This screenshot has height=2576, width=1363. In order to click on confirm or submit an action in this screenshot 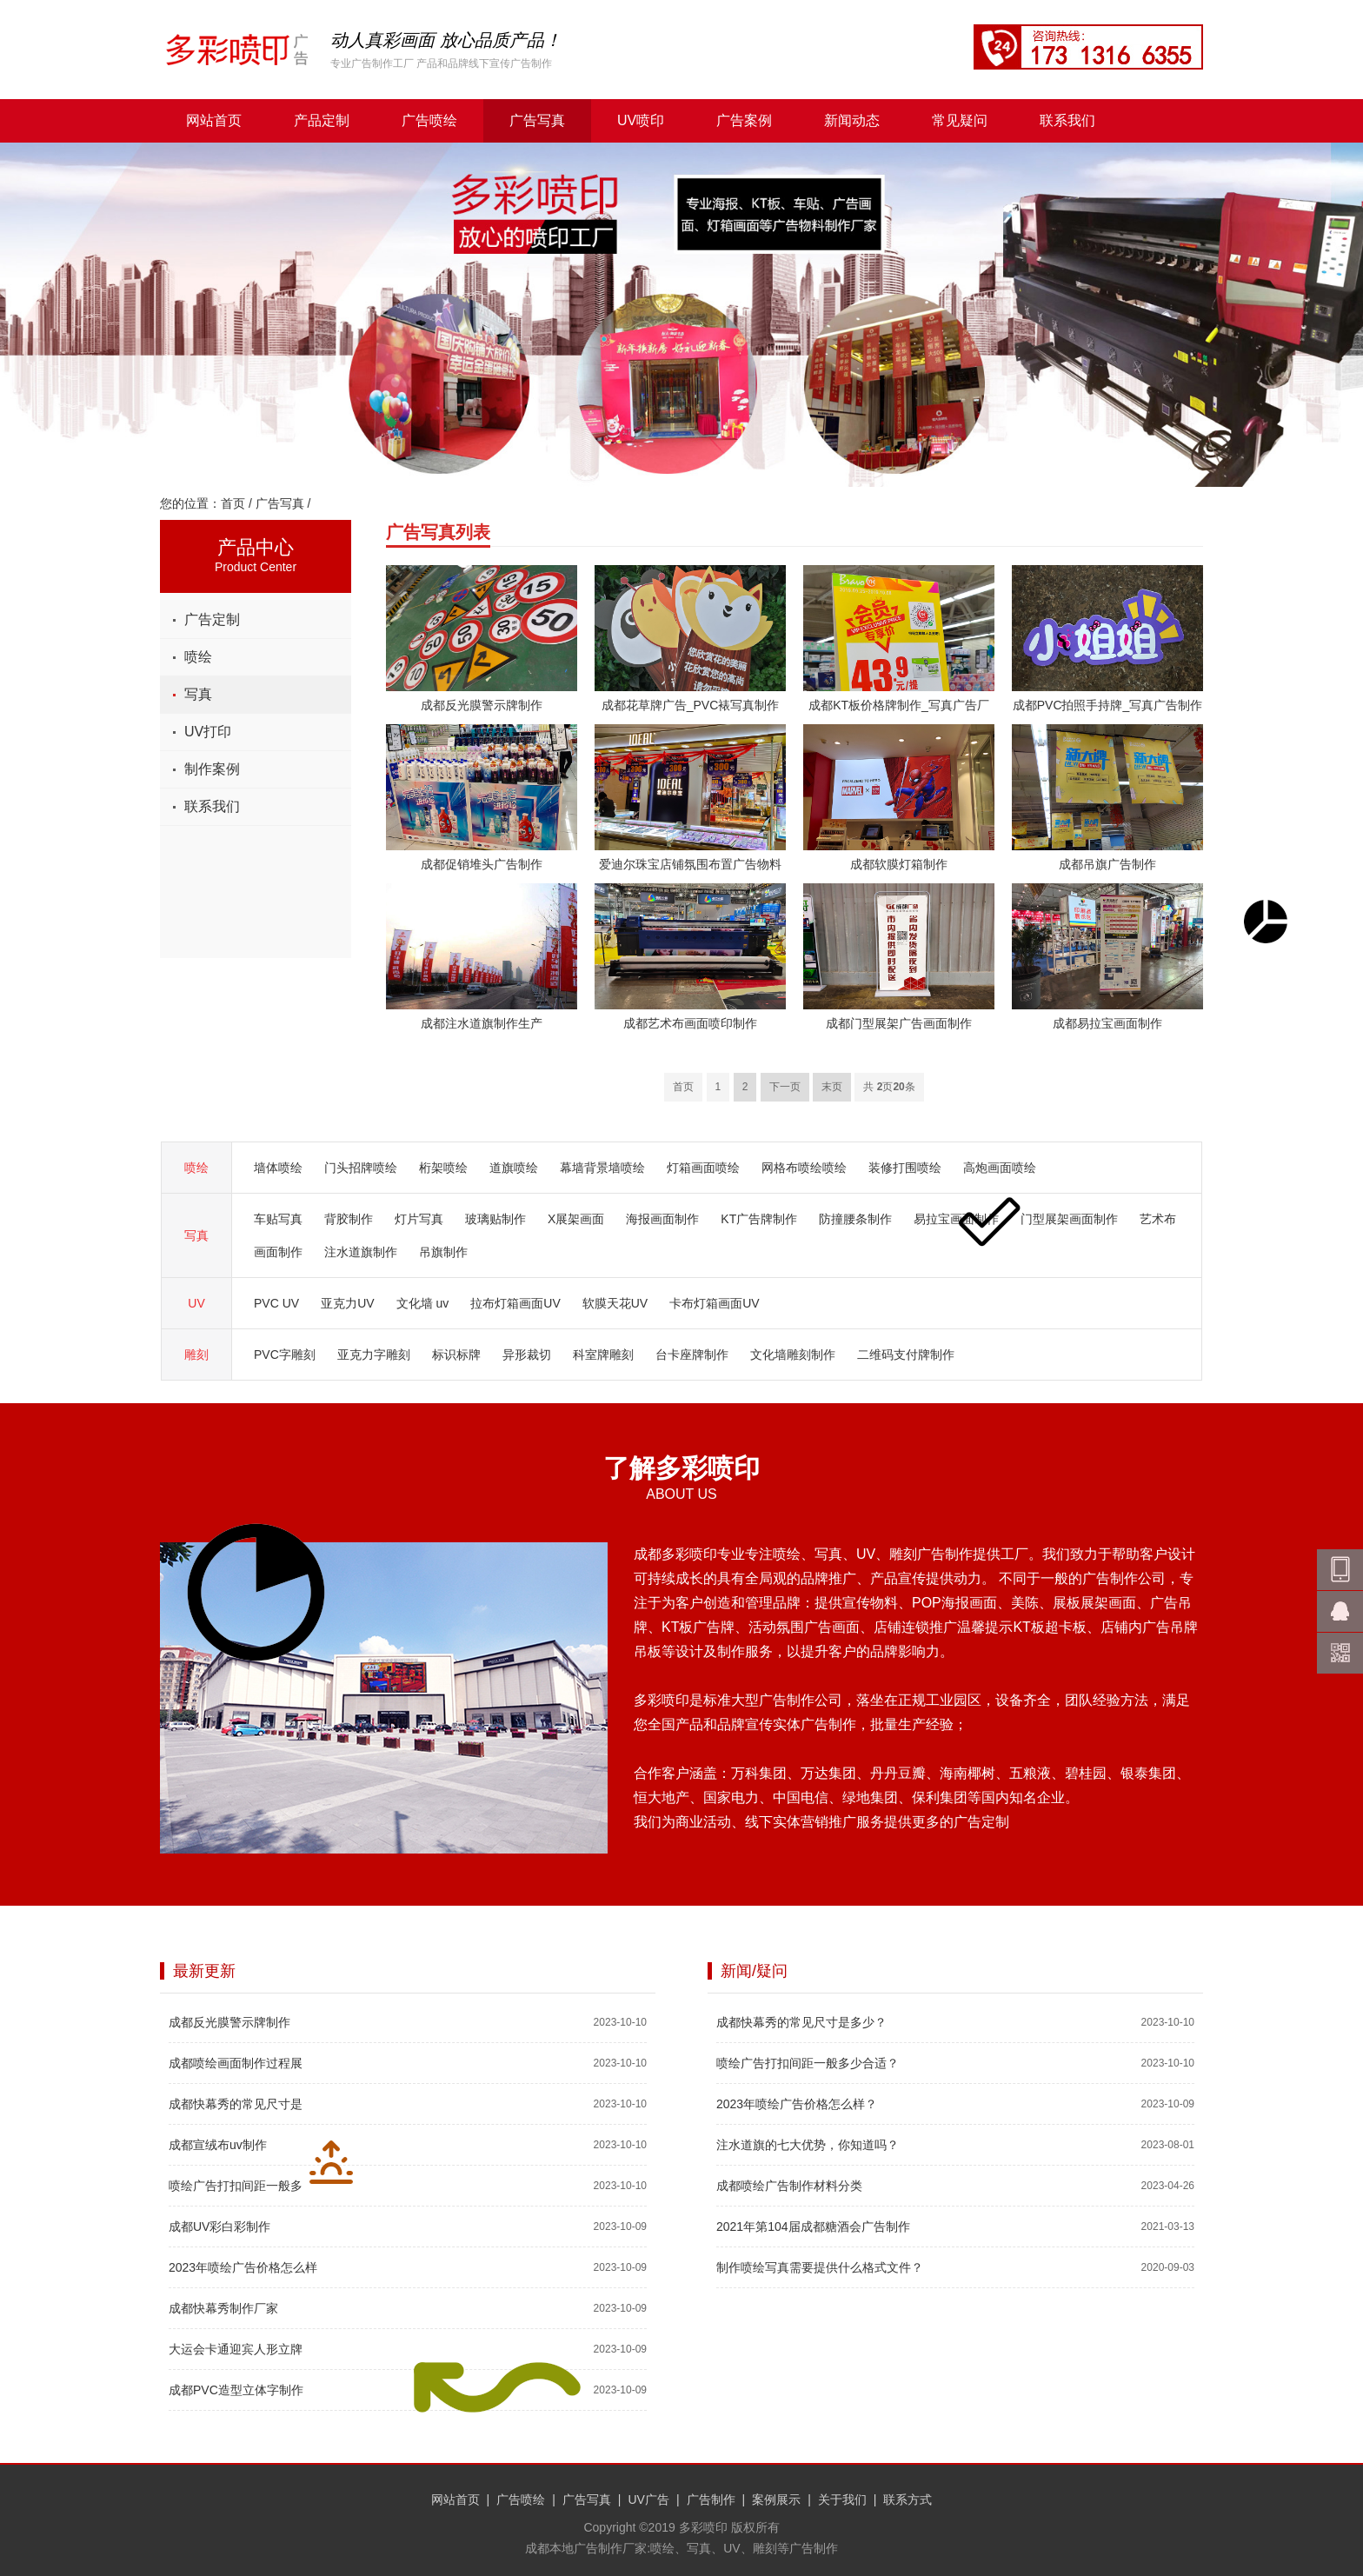, I will do `click(988, 1221)`.